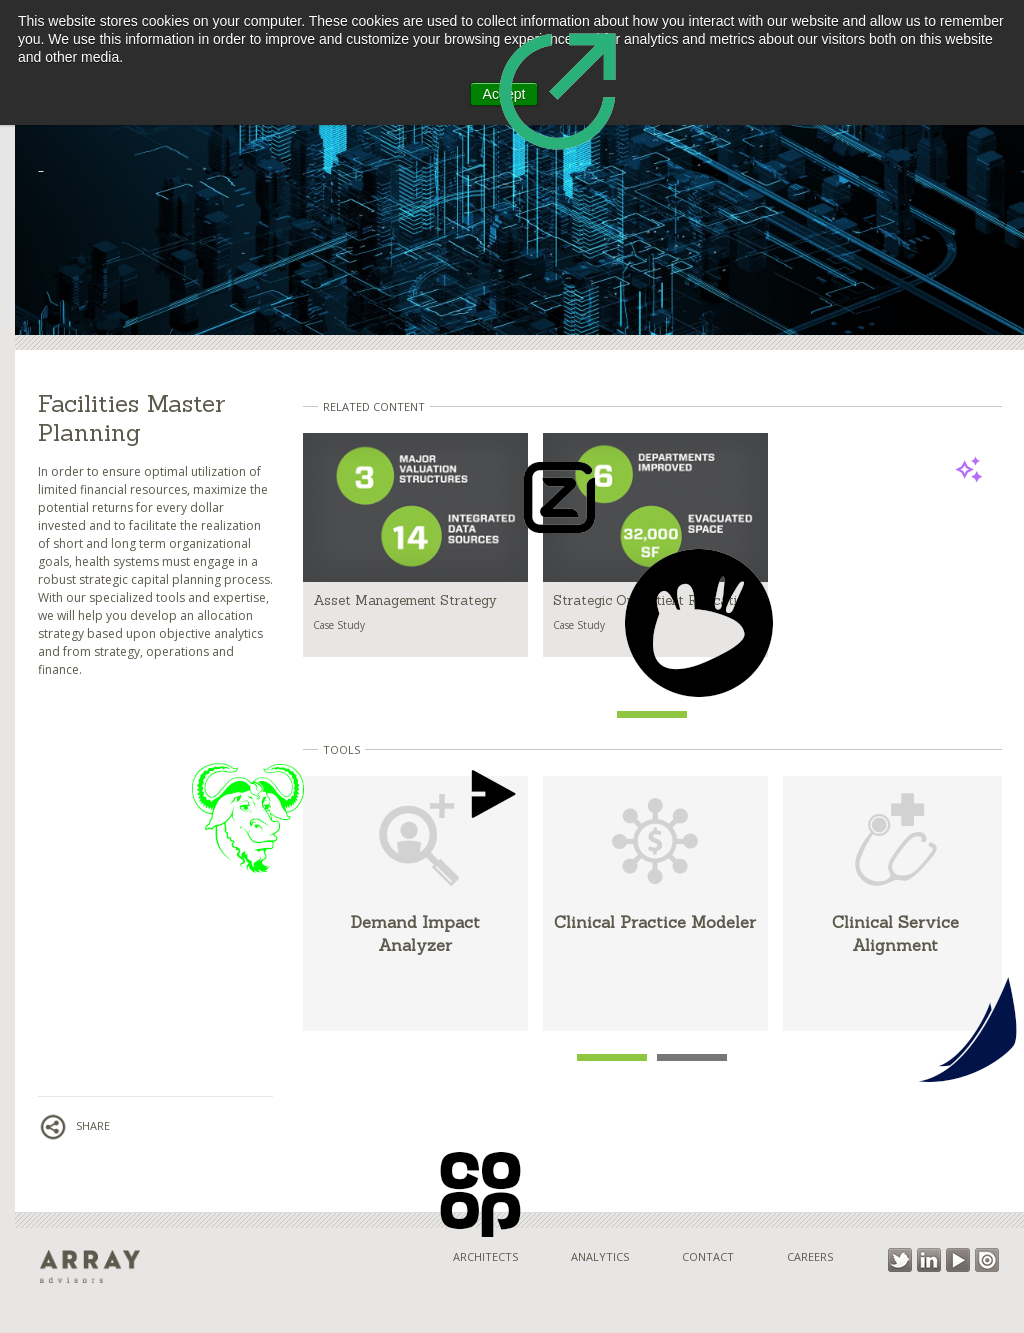  Describe the element at coordinates (480, 1194) in the screenshot. I see `co-op brand logo` at that location.